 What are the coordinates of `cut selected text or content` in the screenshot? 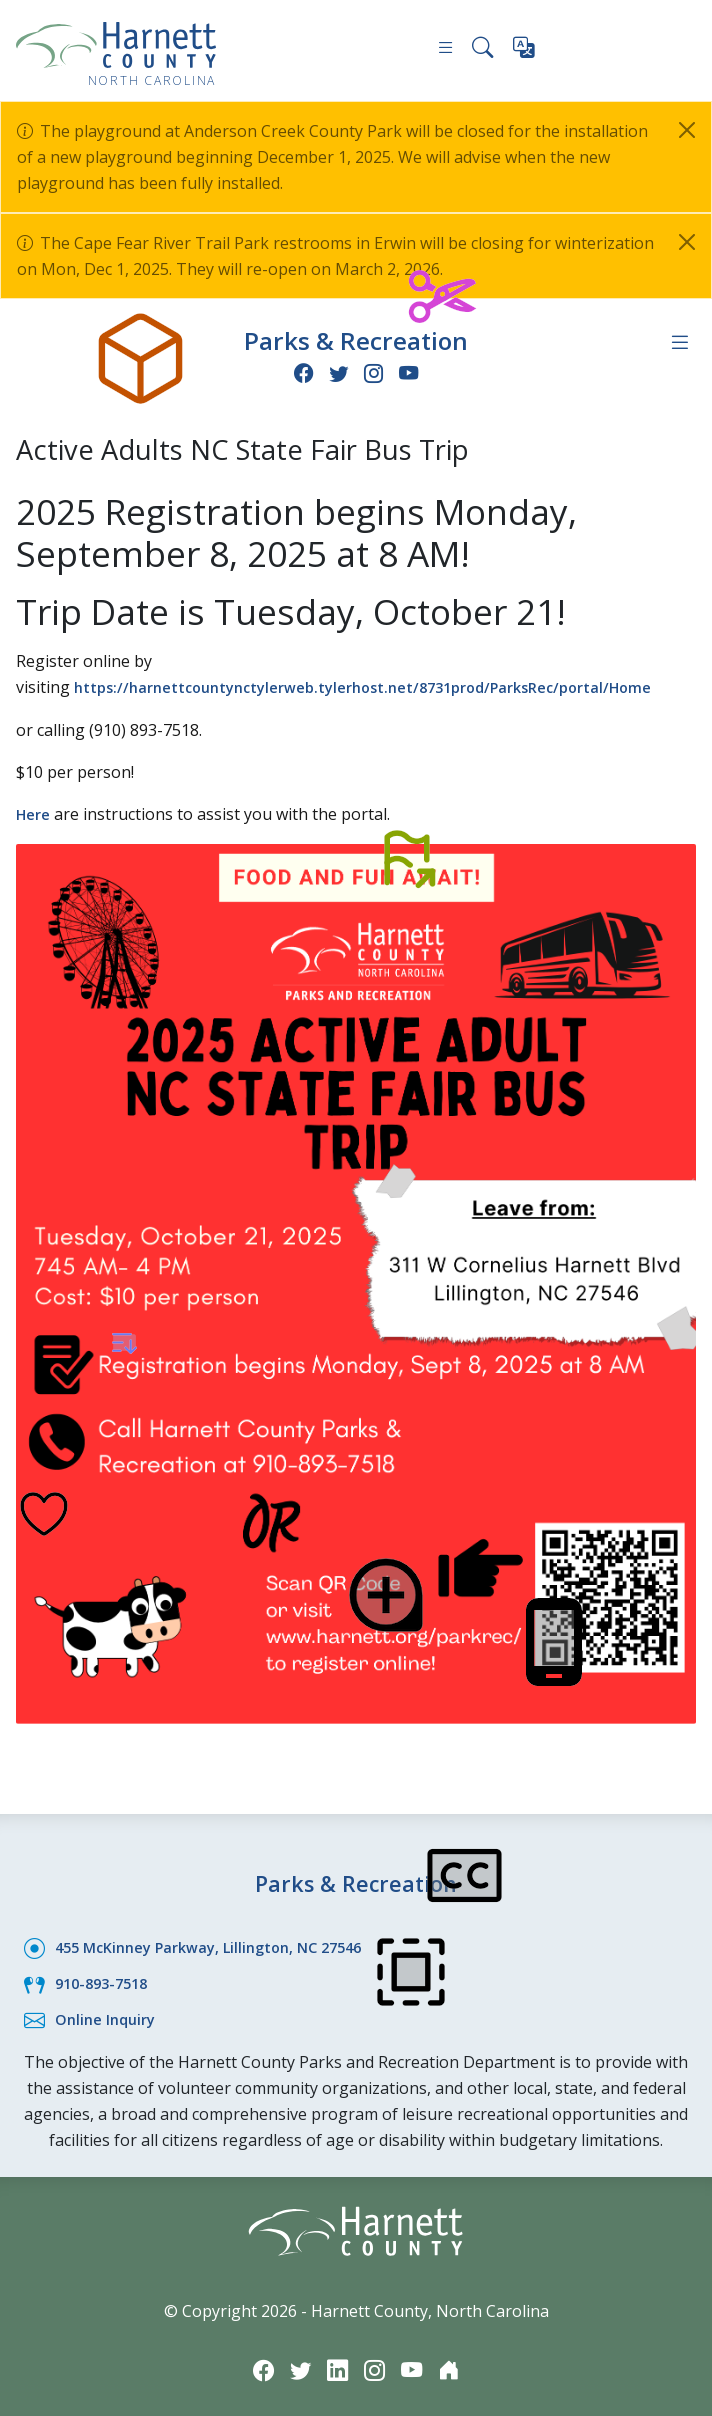 It's located at (442, 296).